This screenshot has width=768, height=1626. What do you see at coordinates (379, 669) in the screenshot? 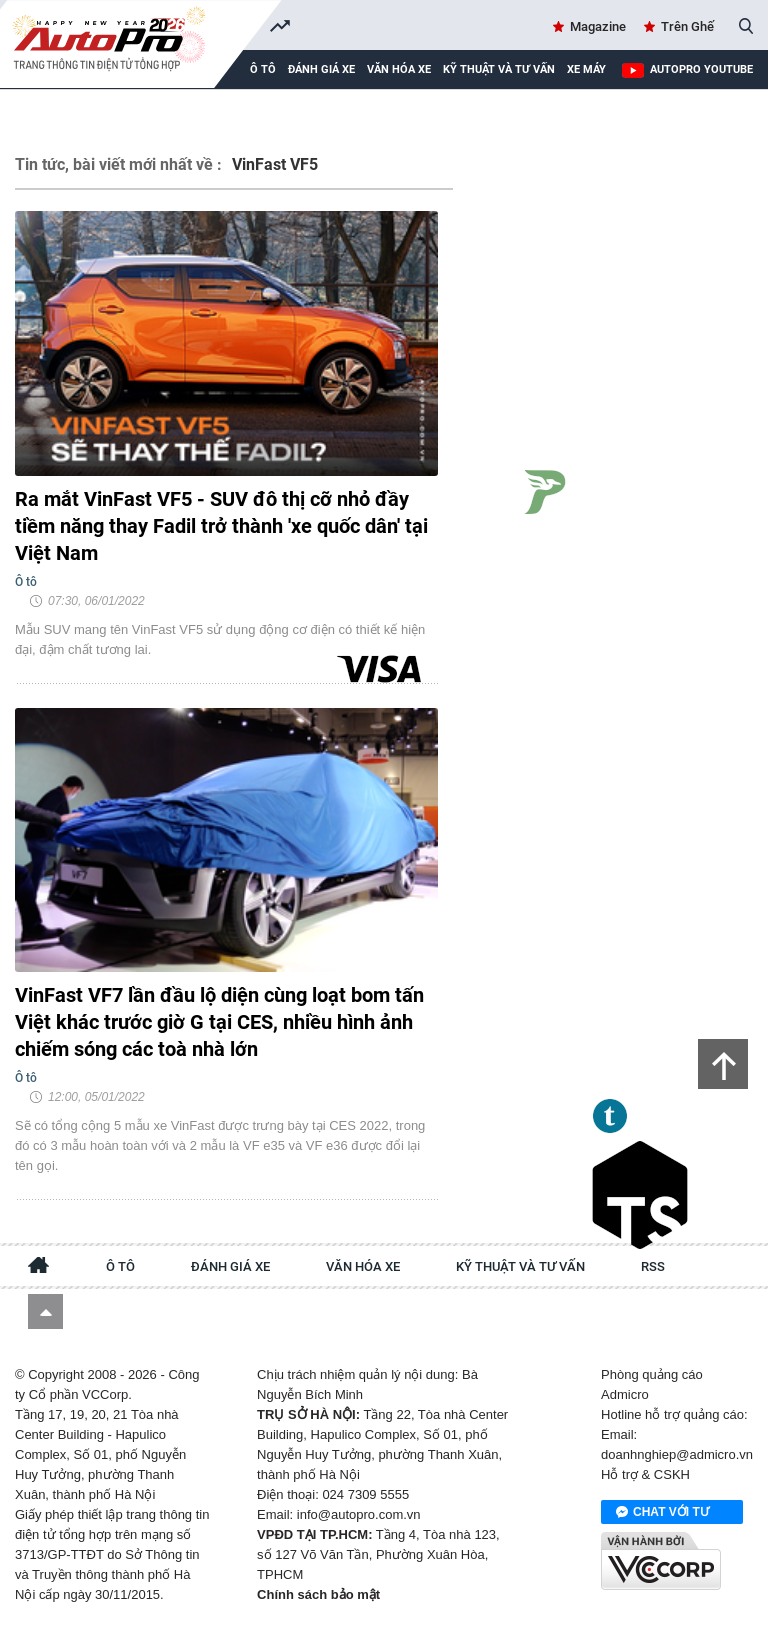
I see `visa payment method accepted` at bounding box center [379, 669].